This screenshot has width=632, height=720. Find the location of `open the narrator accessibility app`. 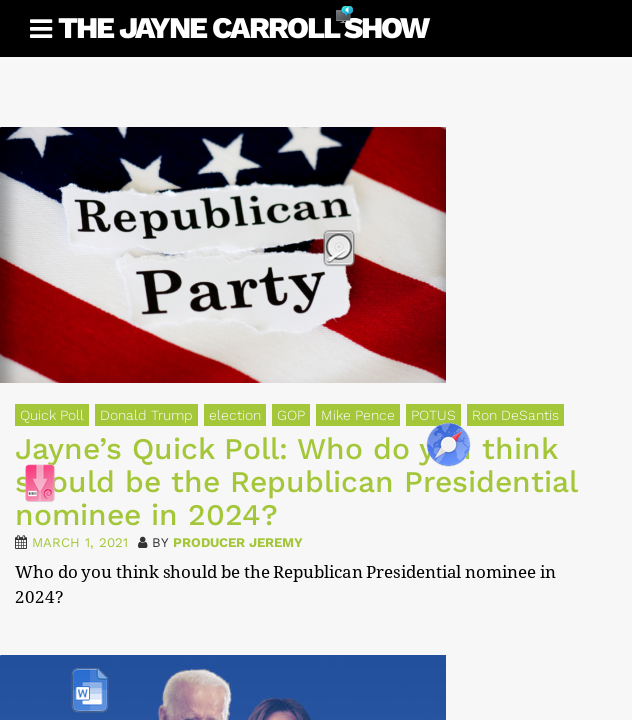

open the narrator accessibility app is located at coordinates (344, 14).